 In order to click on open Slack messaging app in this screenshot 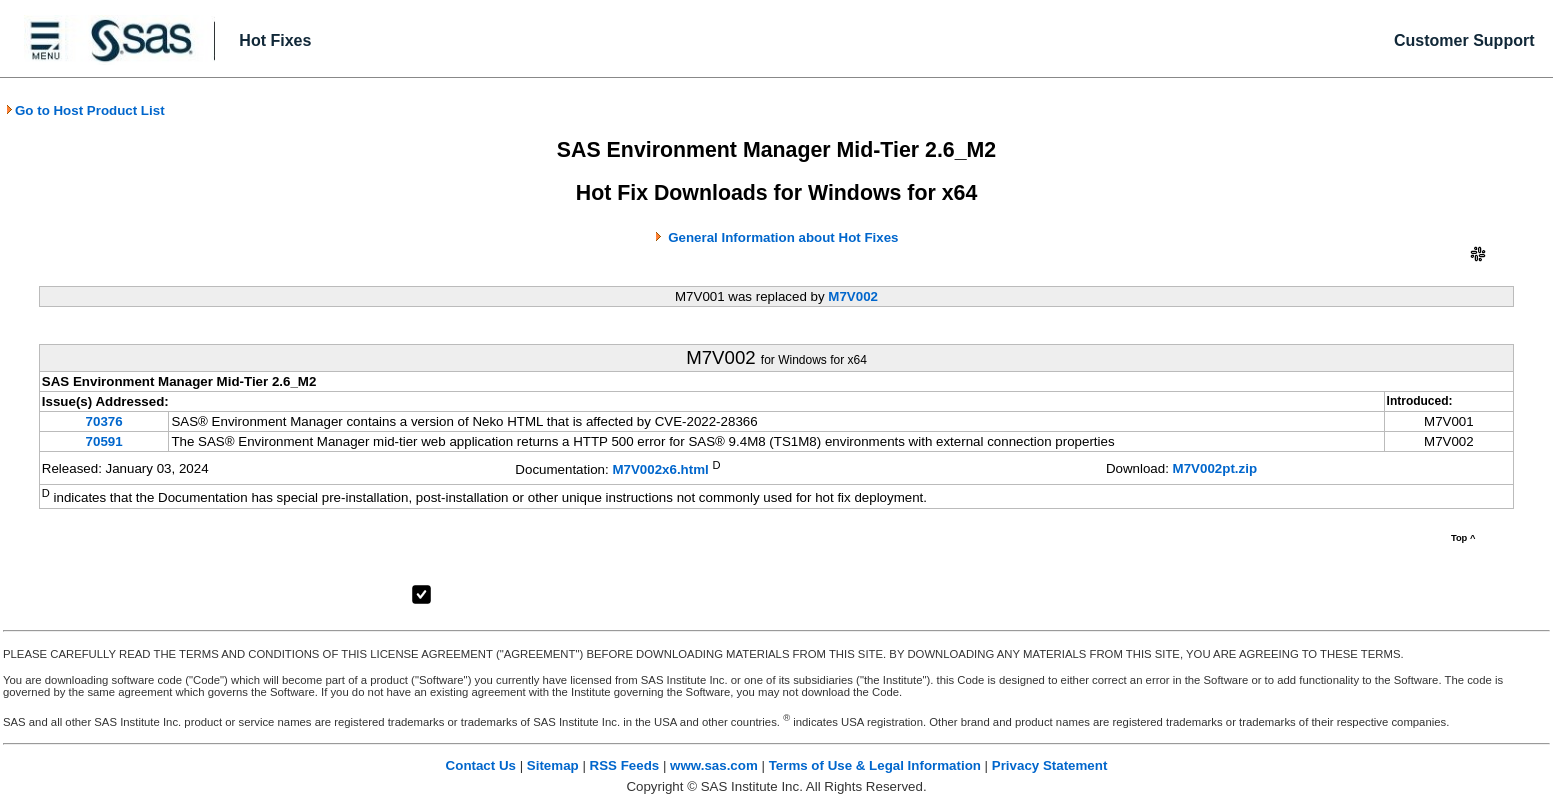, I will do `click(1478, 254)`.